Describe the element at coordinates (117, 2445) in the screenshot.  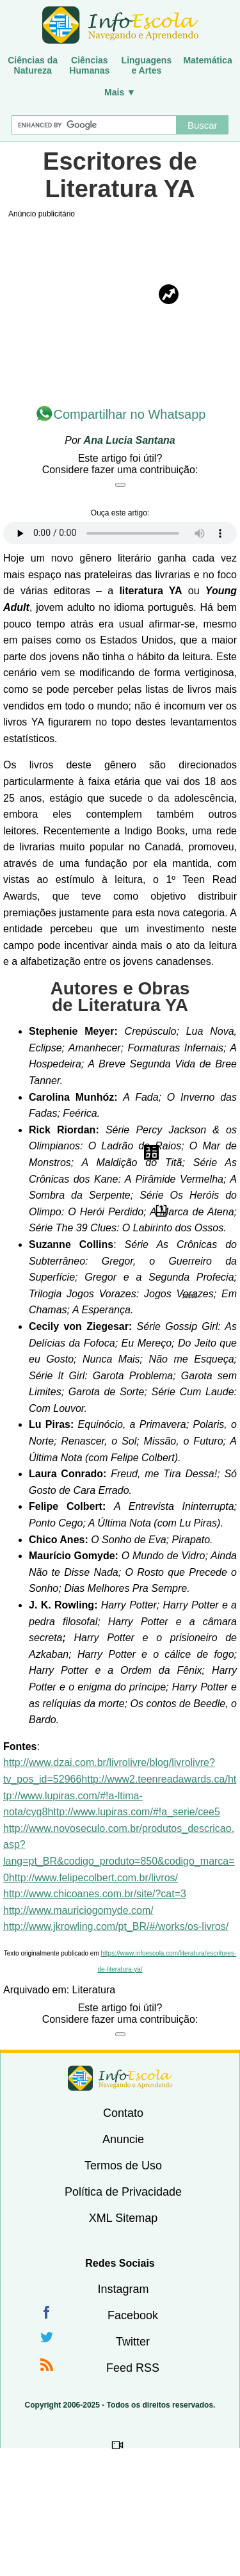
I see `start recording a video` at that location.